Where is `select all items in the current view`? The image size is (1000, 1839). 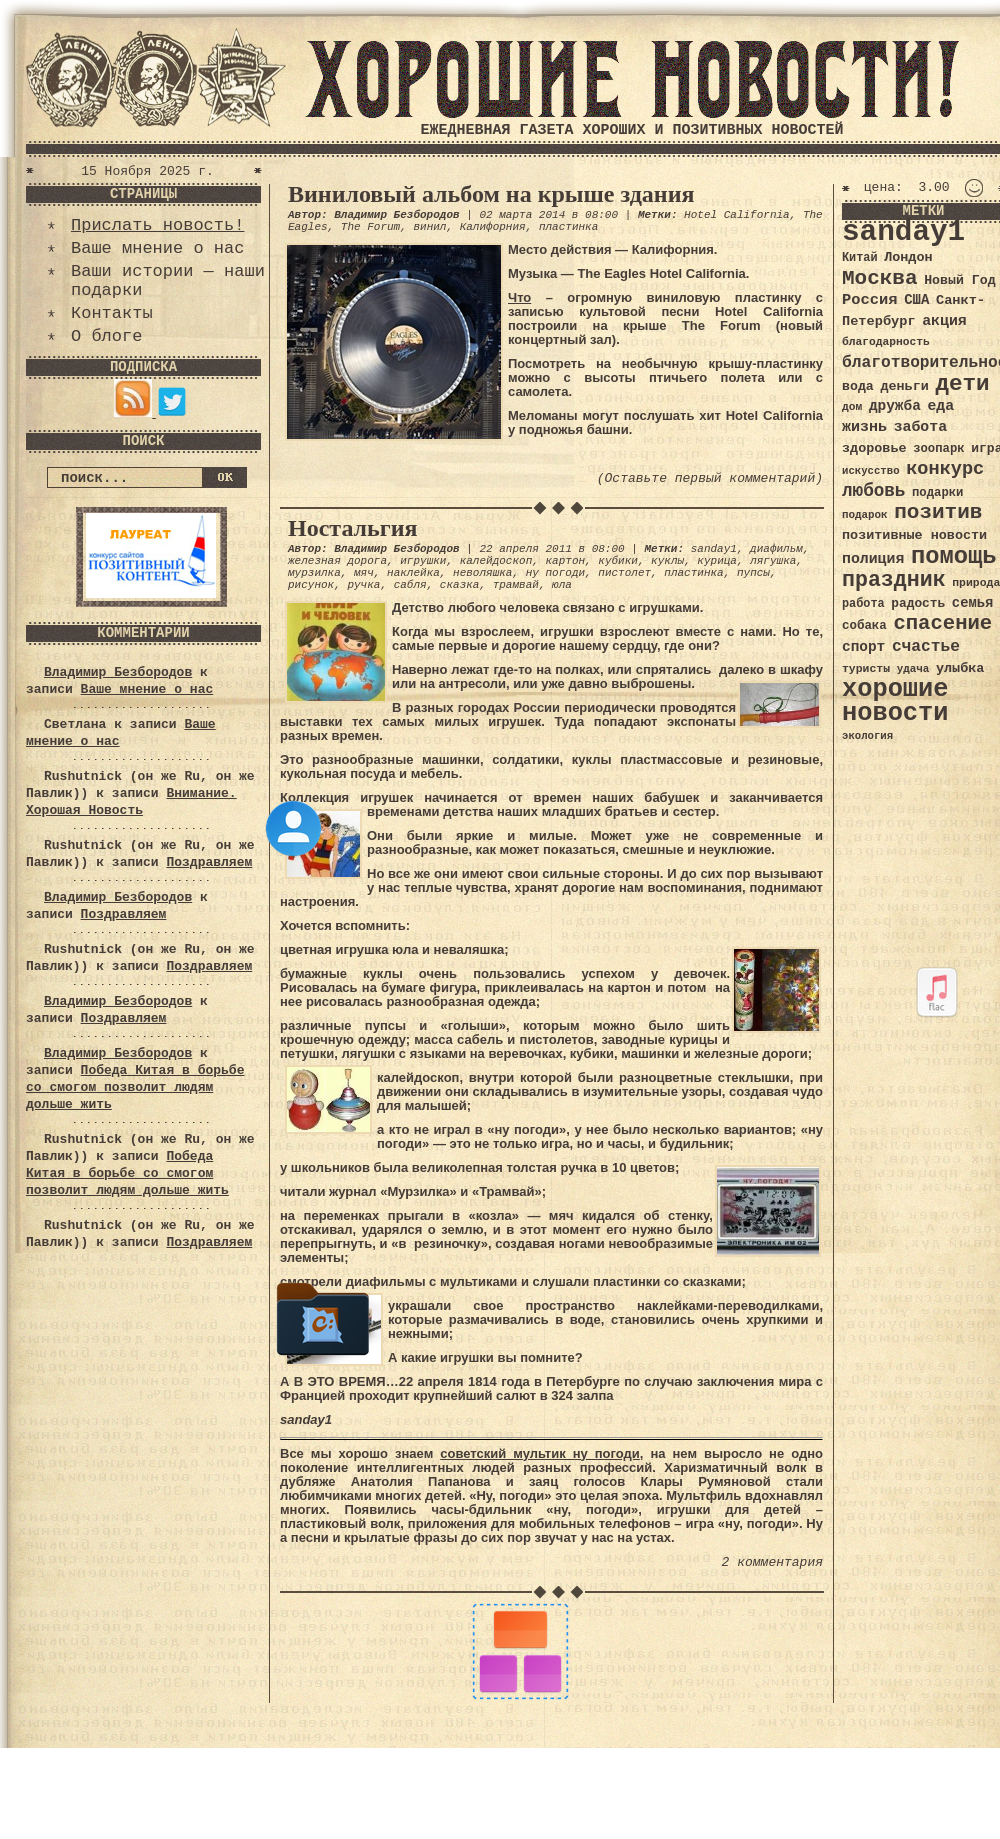
select all items in the current view is located at coordinates (520, 1651).